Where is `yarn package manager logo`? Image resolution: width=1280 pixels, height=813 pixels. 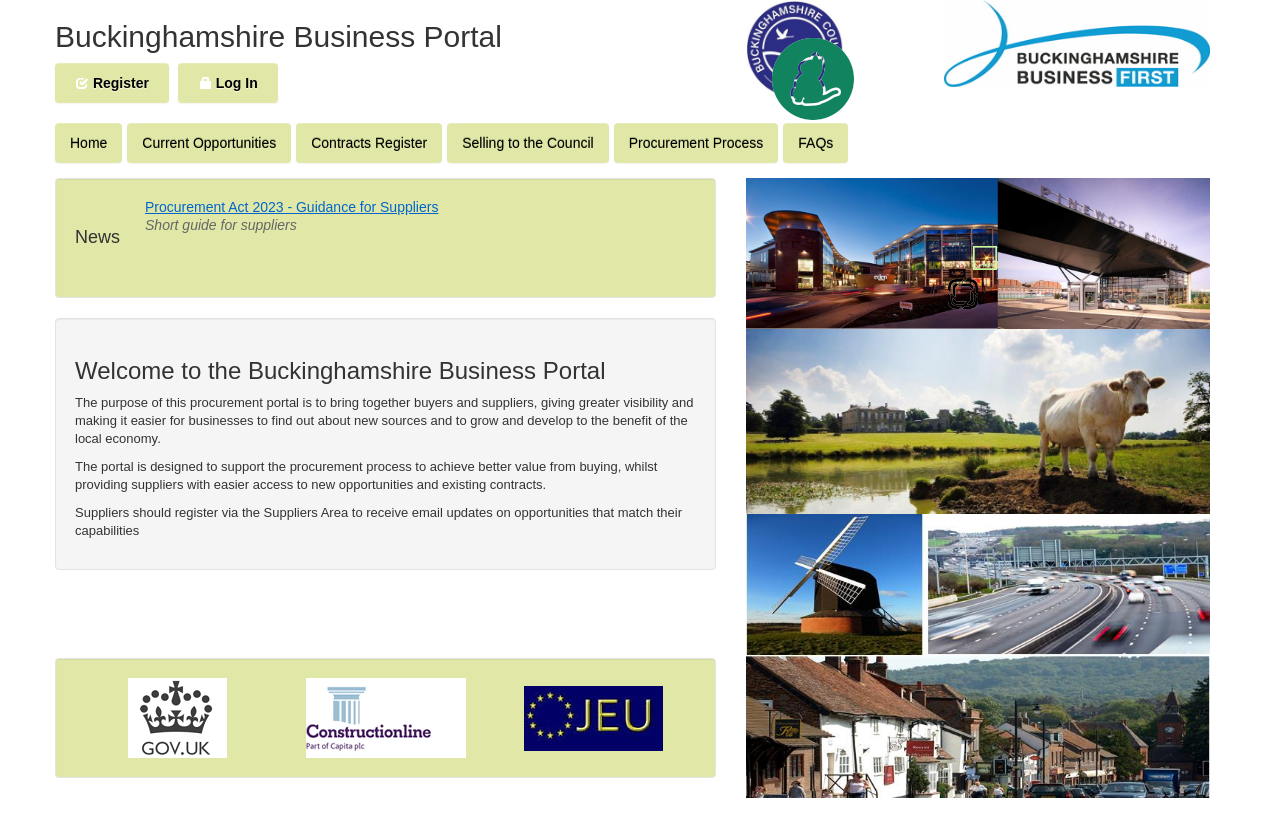
yarn package manager logo is located at coordinates (813, 79).